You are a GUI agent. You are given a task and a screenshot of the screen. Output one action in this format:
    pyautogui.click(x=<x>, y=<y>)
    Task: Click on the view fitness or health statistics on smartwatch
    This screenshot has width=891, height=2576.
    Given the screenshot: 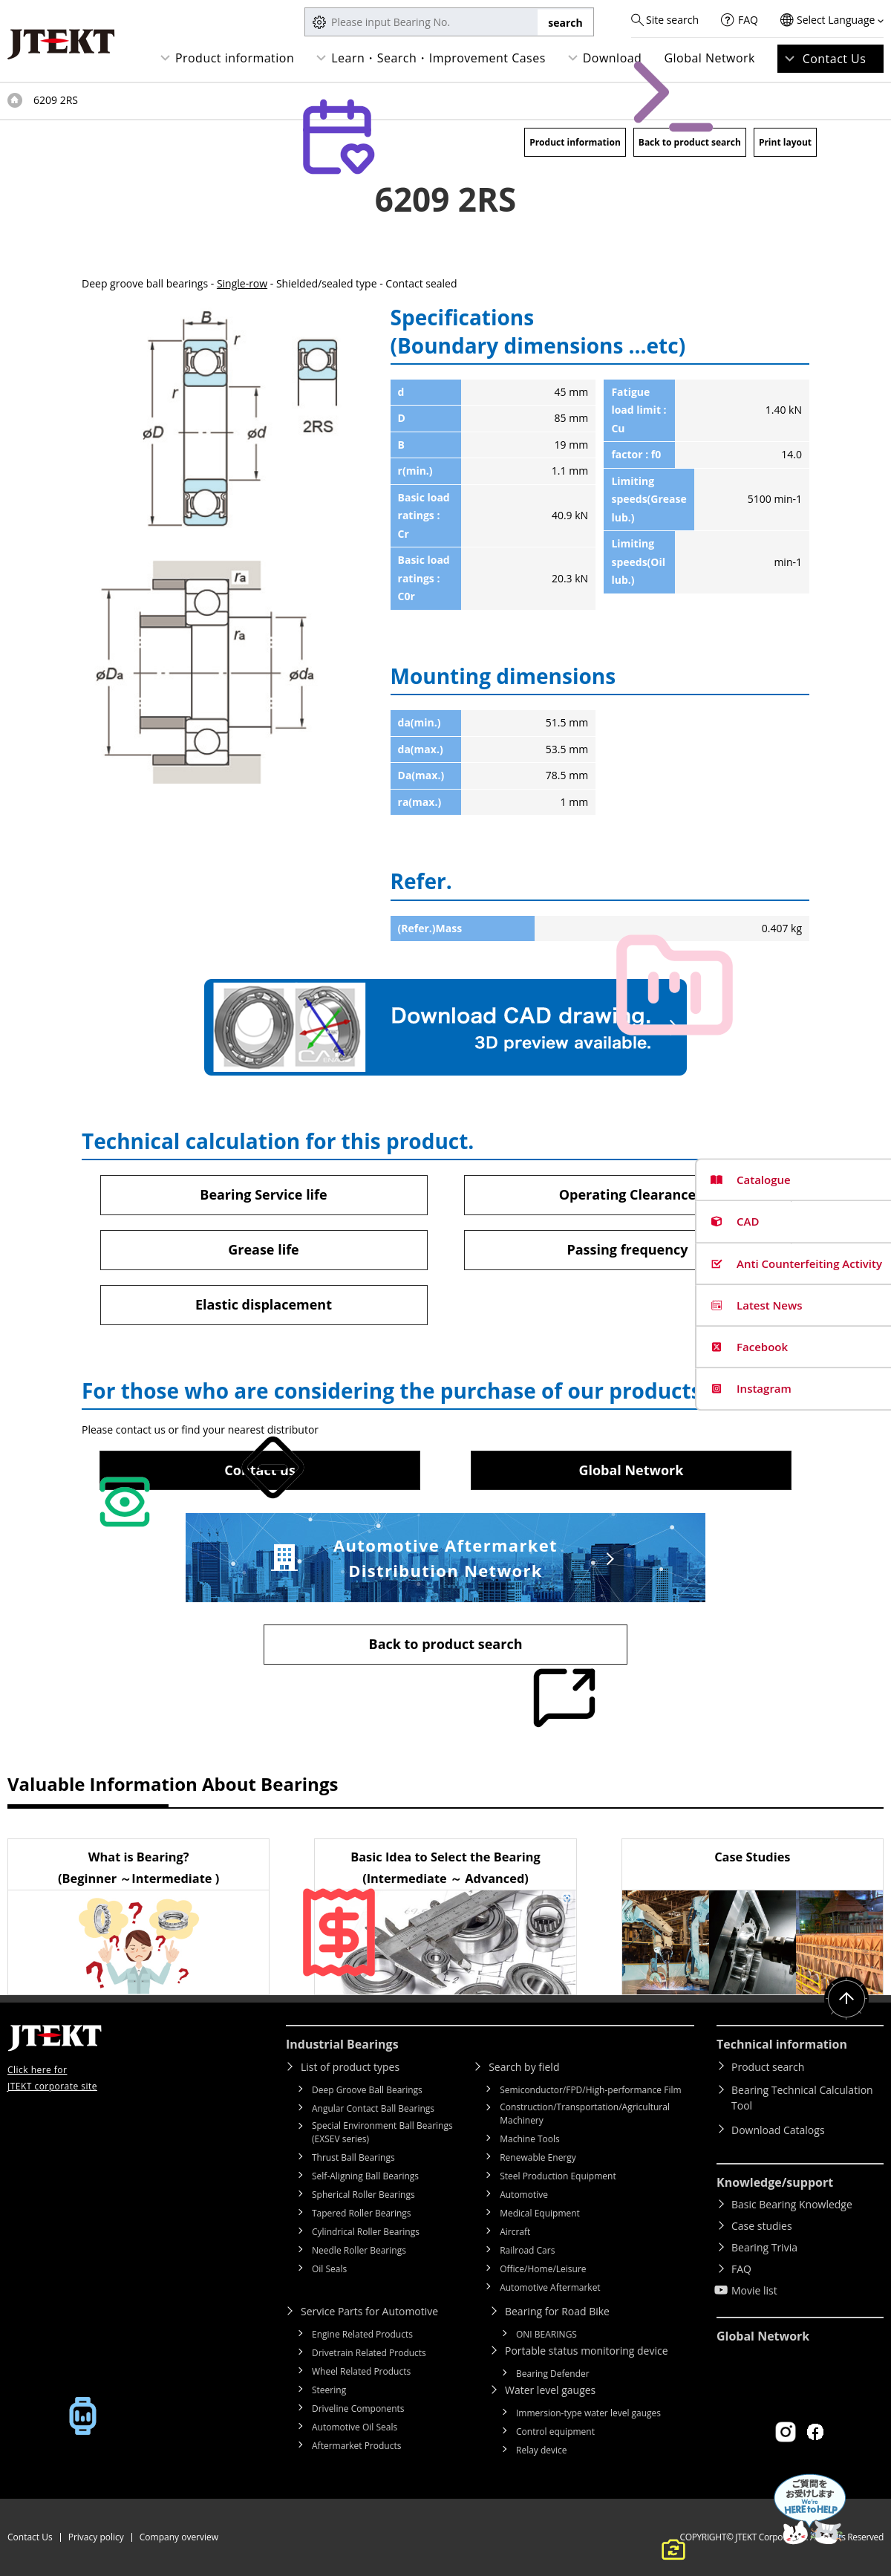 What is the action you would take?
    pyautogui.click(x=82, y=2416)
    